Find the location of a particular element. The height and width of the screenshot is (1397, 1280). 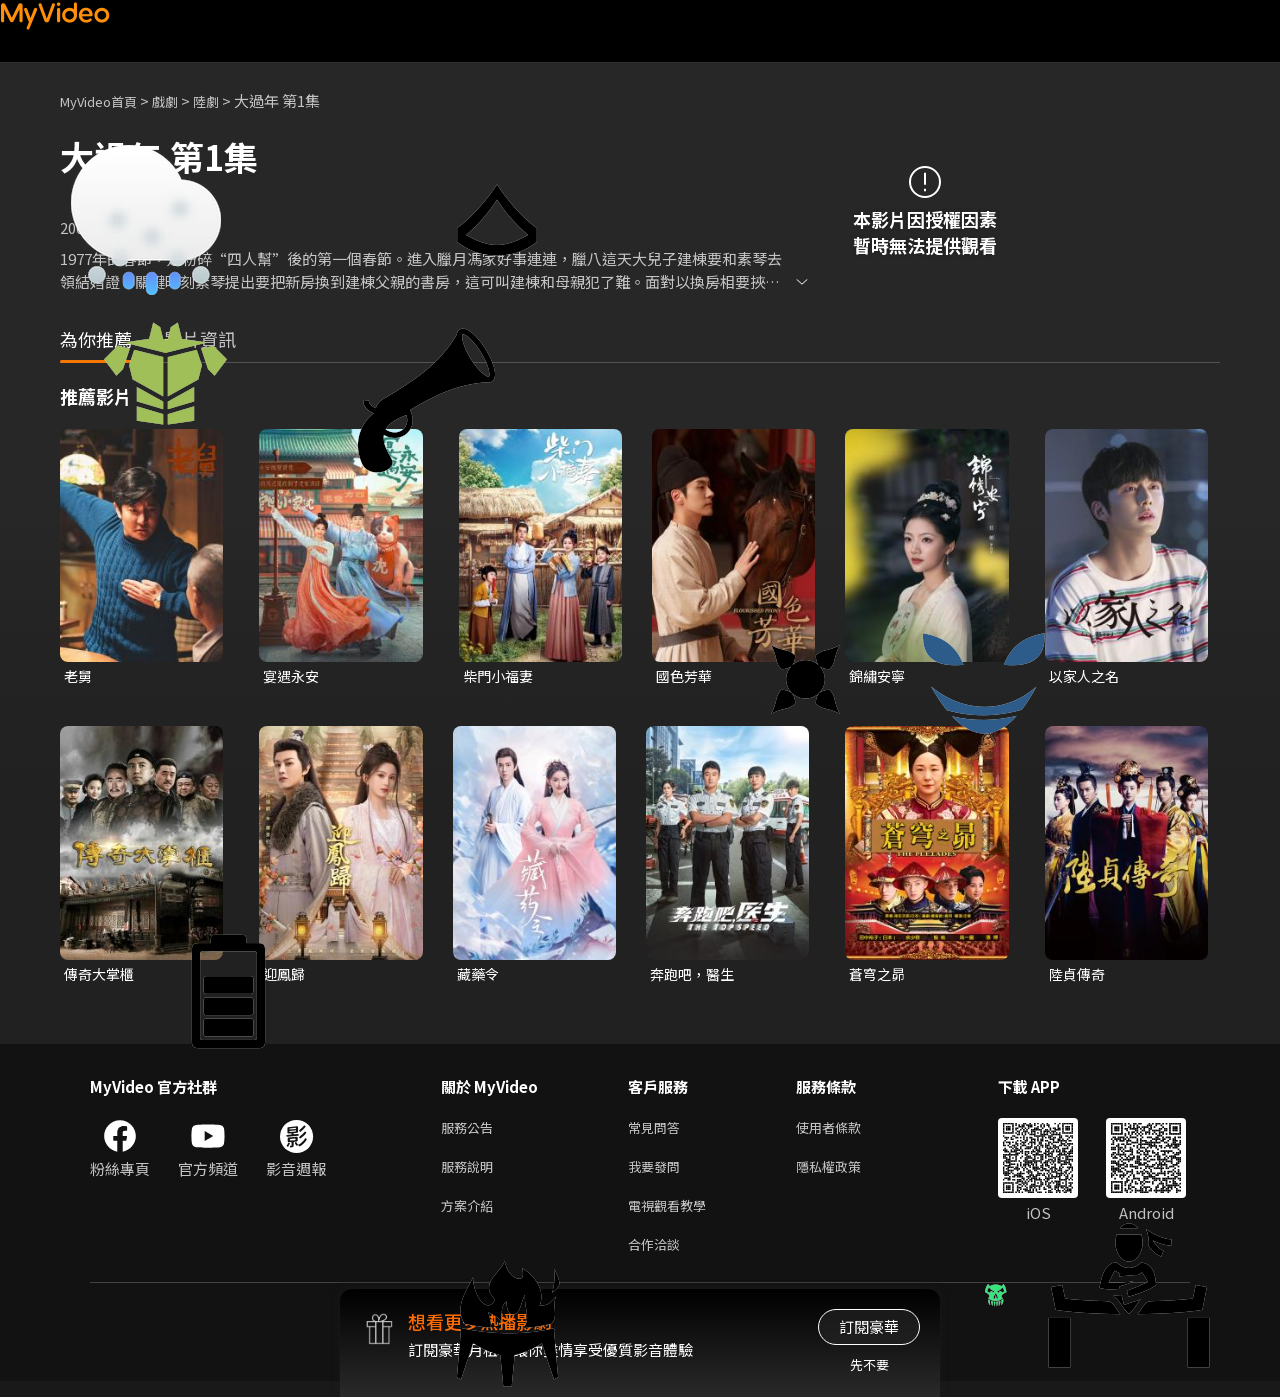

select blunderbuss weapon in game inventory is located at coordinates (427, 401).